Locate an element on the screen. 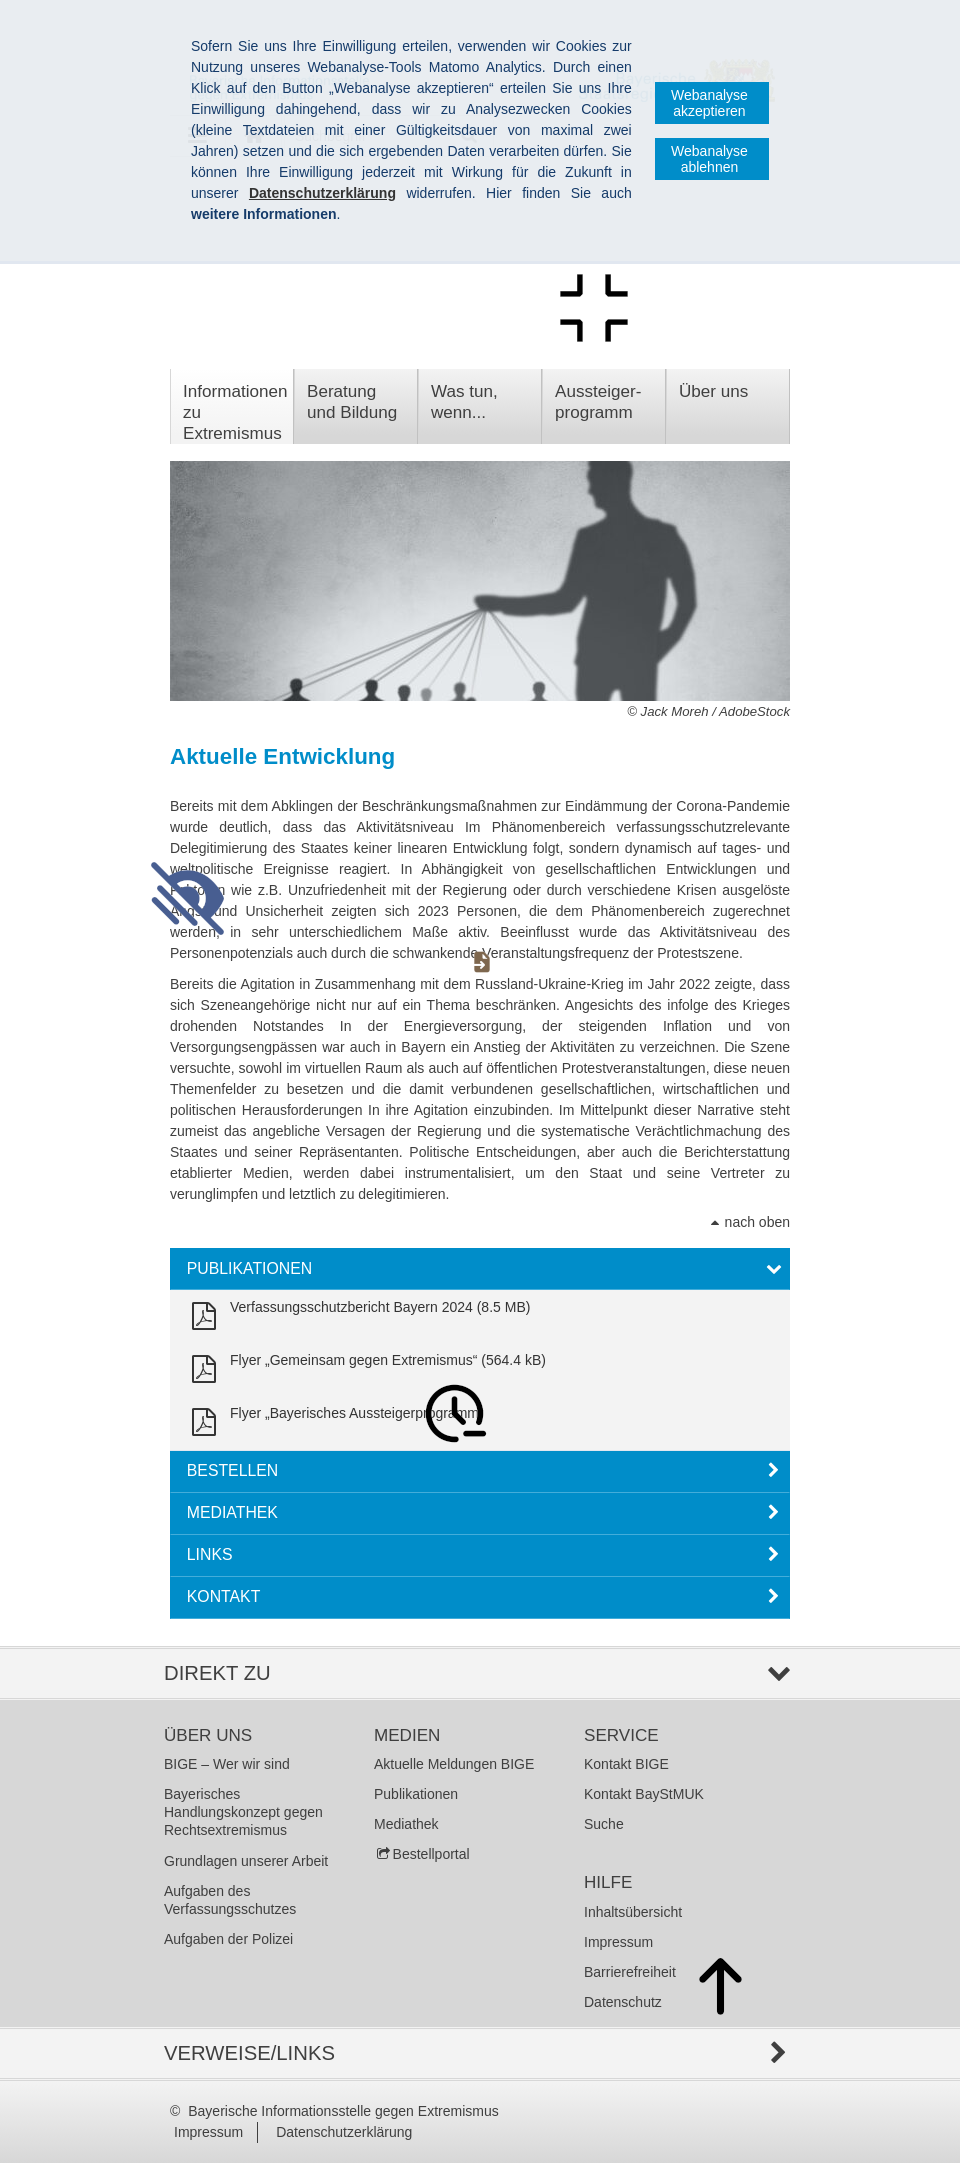 The image size is (960, 2163). import a file from another location is located at coordinates (482, 962).